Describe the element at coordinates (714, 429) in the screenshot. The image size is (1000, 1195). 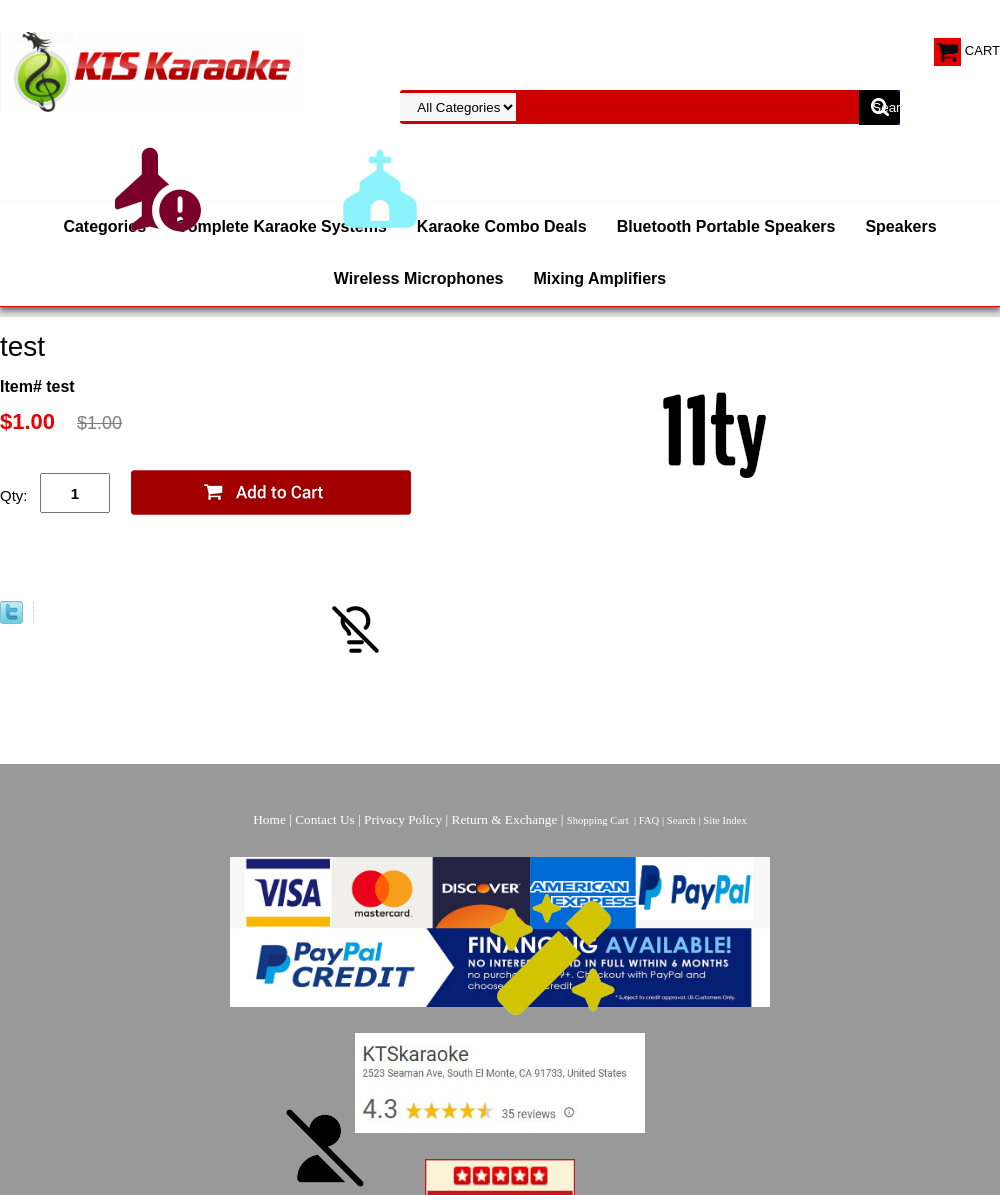
I see `Eleventy static site generator logo` at that location.